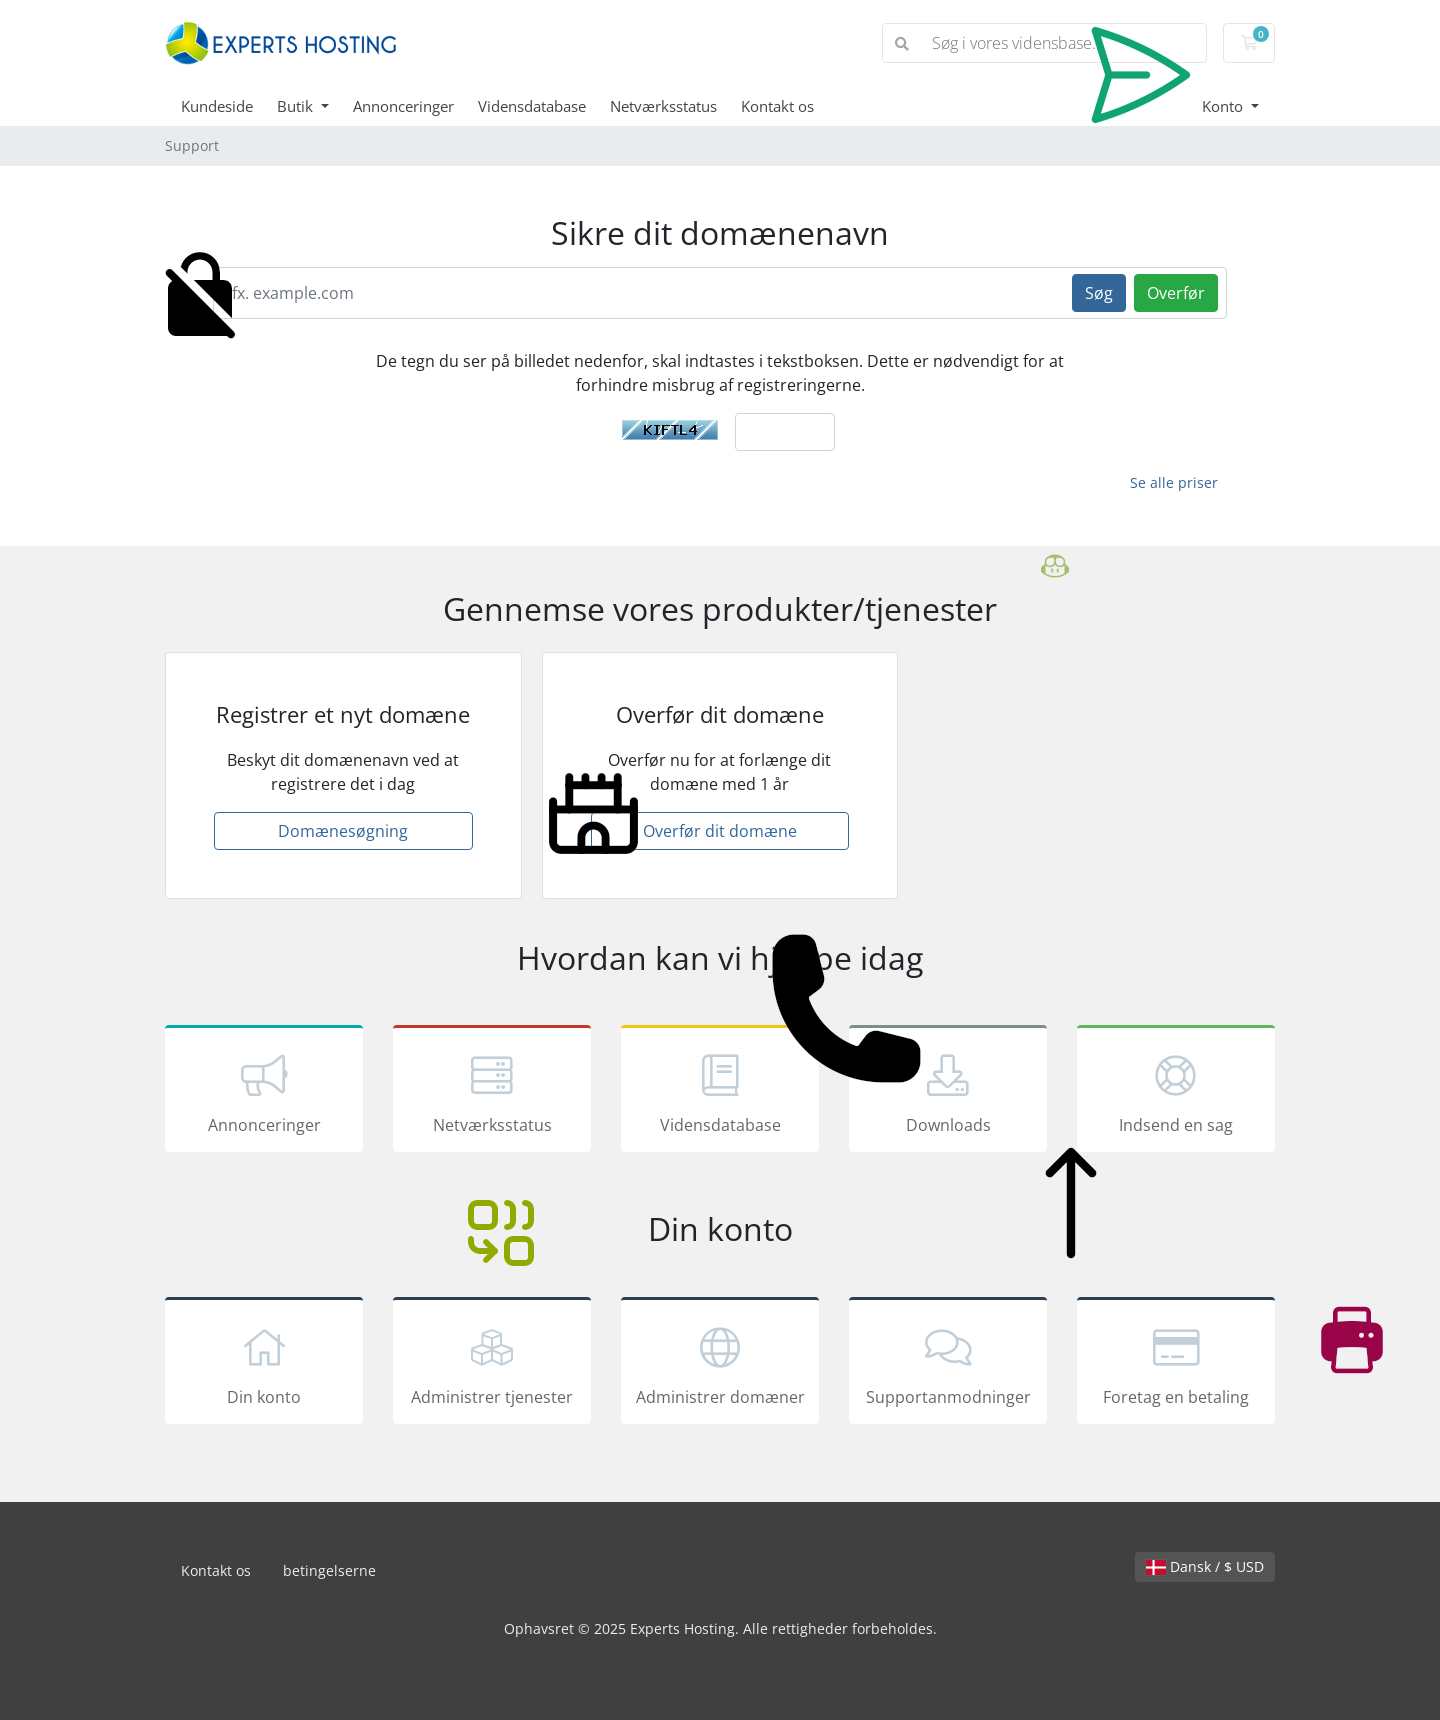  What do you see at coordinates (200, 296) in the screenshot?
I see `indicates an unsecured or unencrypted connection` at bounding box center [200, 296].